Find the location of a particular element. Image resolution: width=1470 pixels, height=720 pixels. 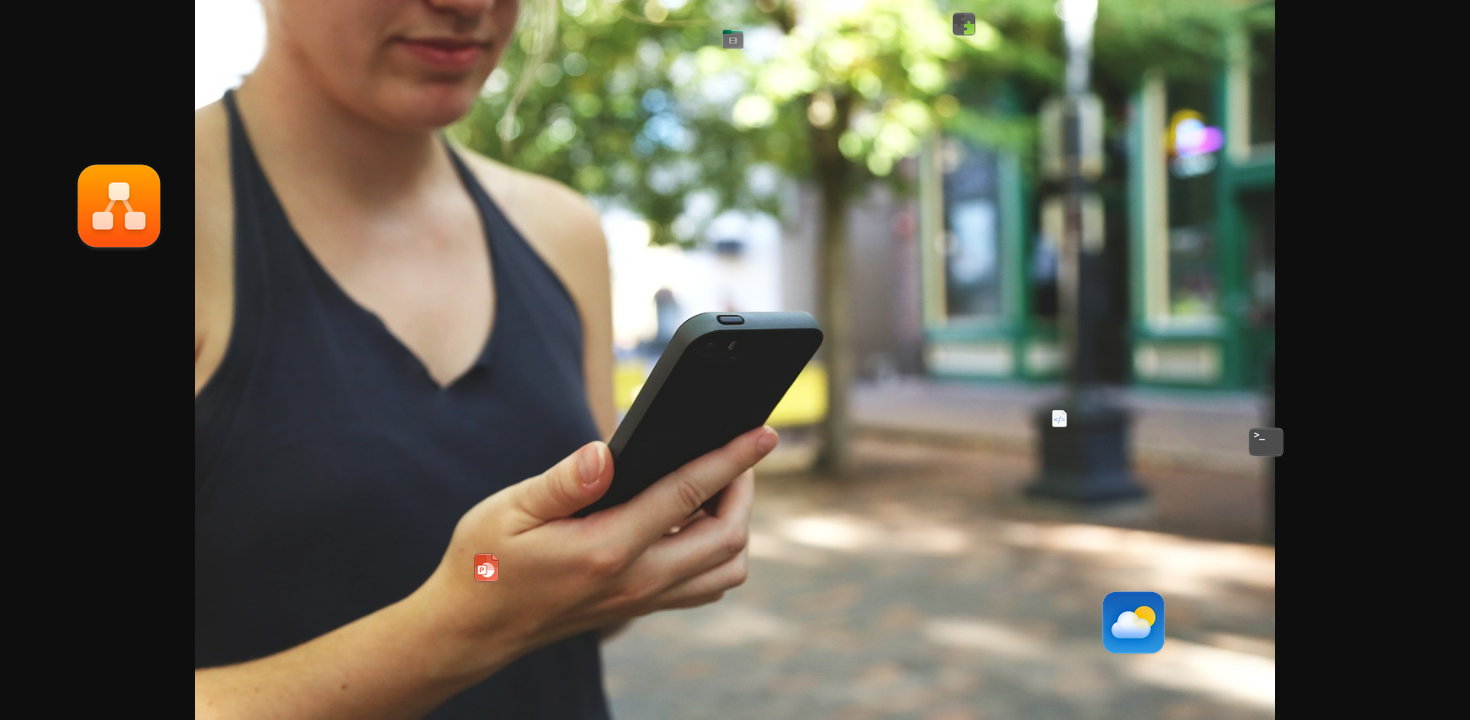

open draw.io diagramming app is located at coordinates (119, 206).